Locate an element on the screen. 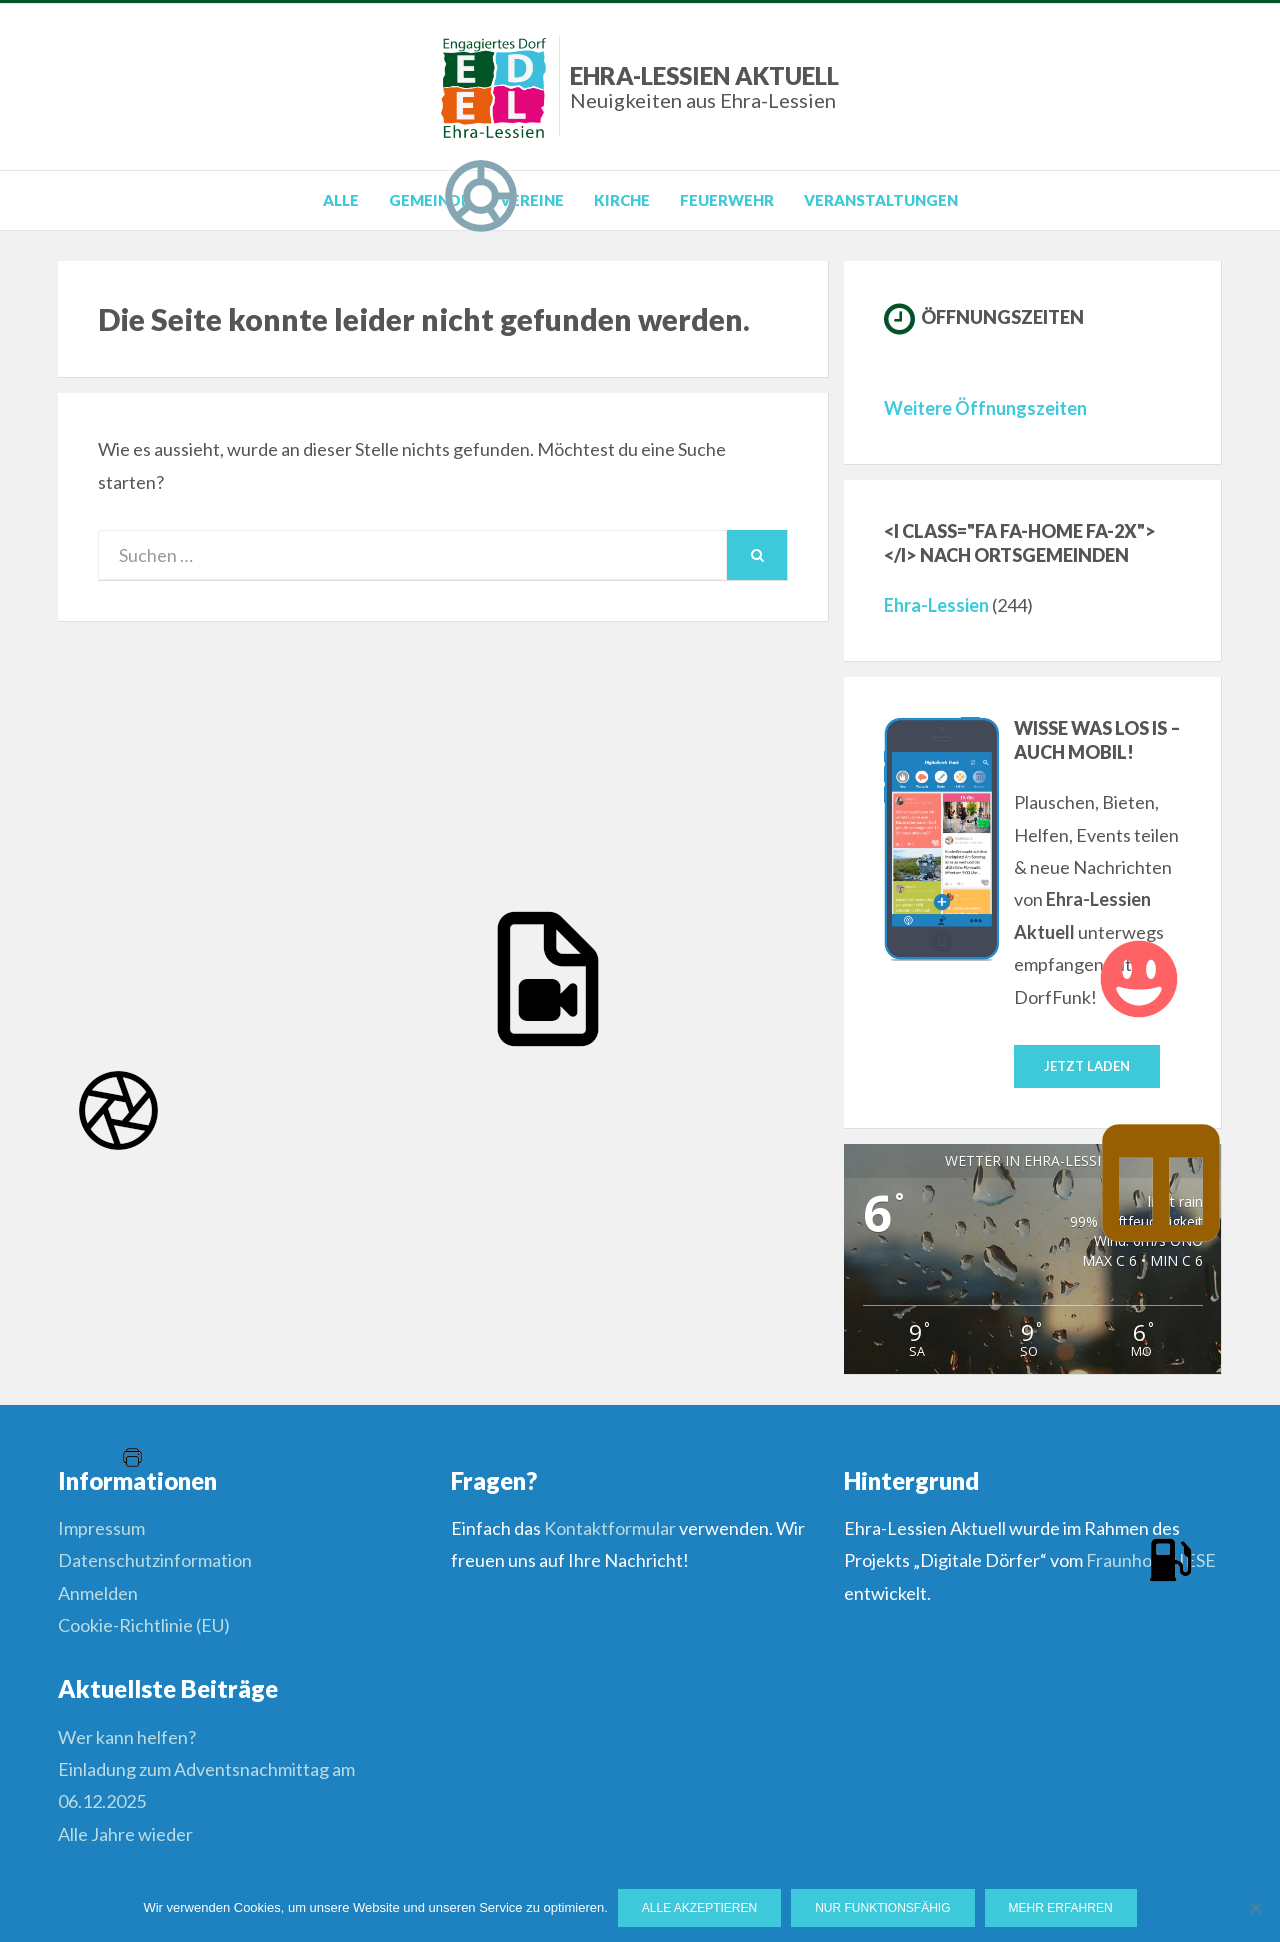  switch to column view layout is located at coordinates (1161, 1183).